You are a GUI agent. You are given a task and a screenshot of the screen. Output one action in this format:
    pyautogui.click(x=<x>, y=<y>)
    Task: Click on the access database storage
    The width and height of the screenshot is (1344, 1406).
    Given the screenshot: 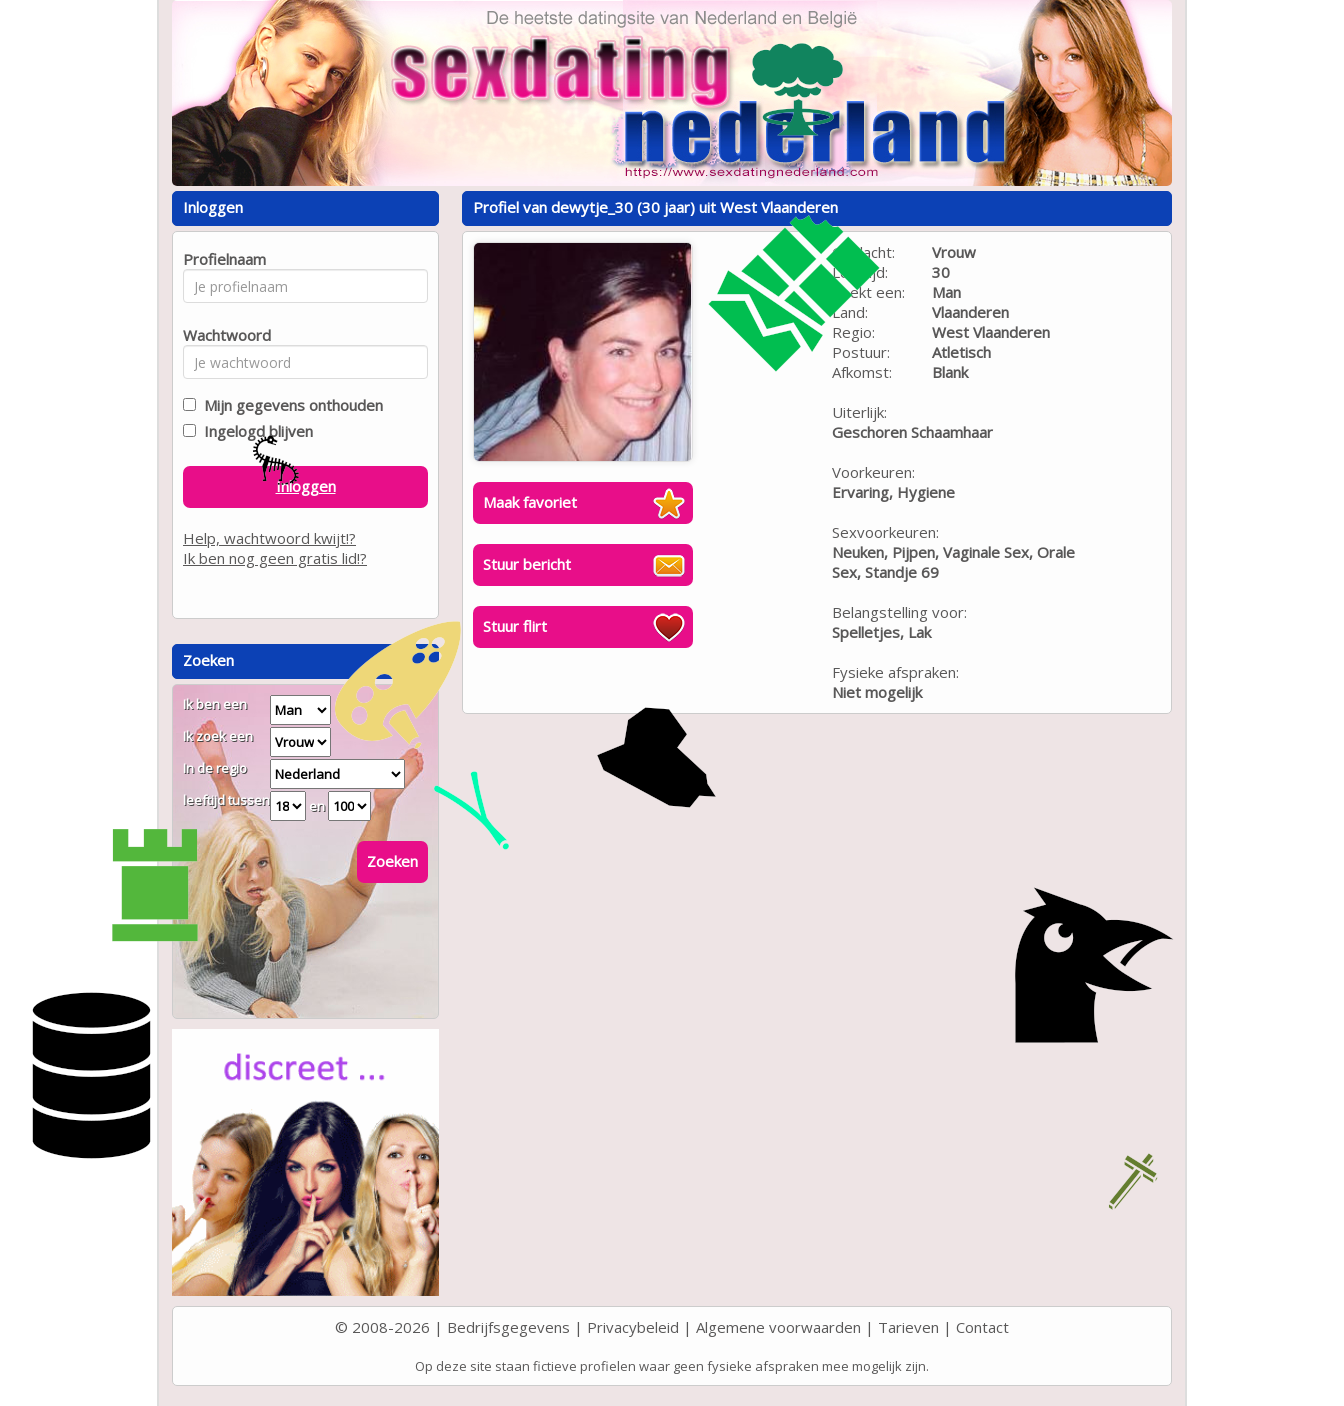 What is the action you would take?
    pyautogui.click(x=91, y=1075)
    